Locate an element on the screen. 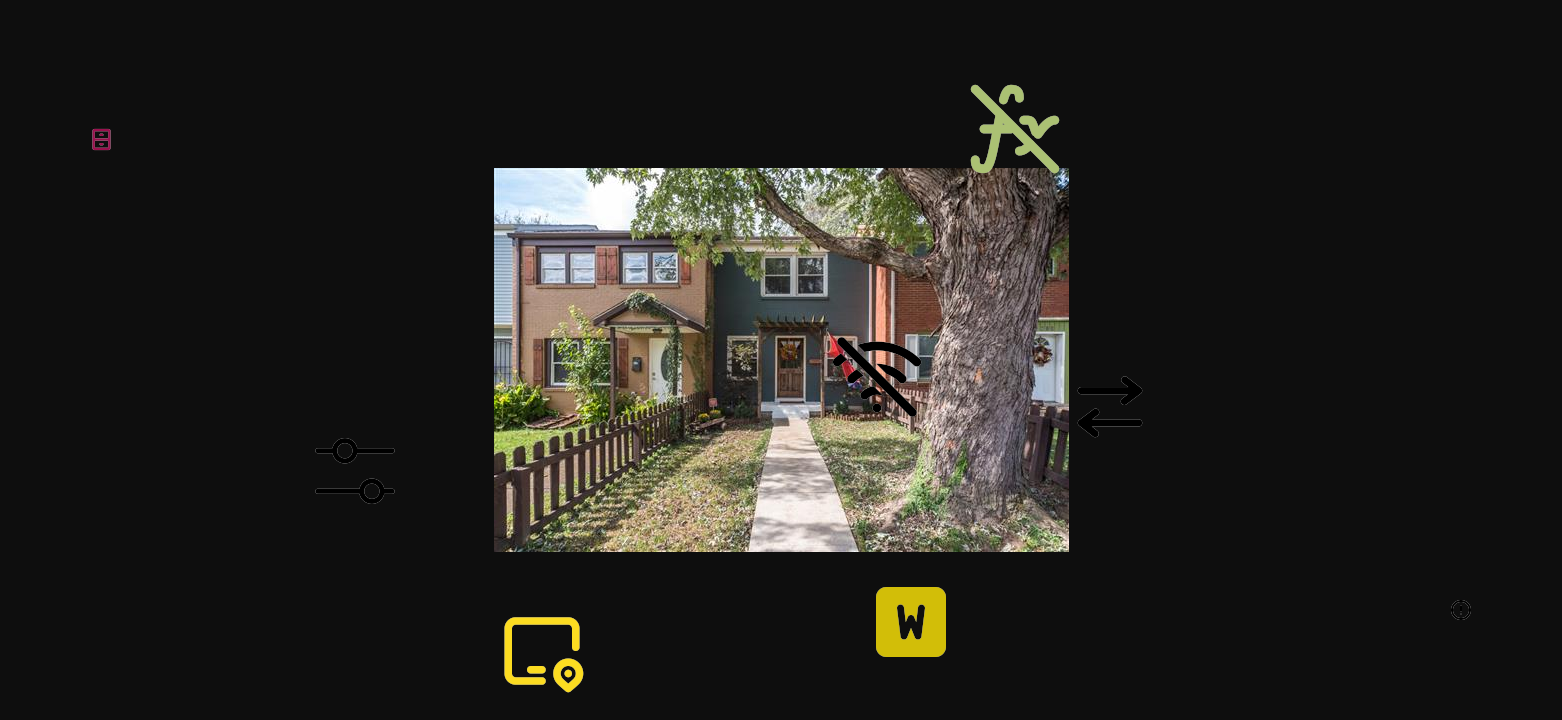  disable math function or formula mode is located at coordinates (1015, 129).